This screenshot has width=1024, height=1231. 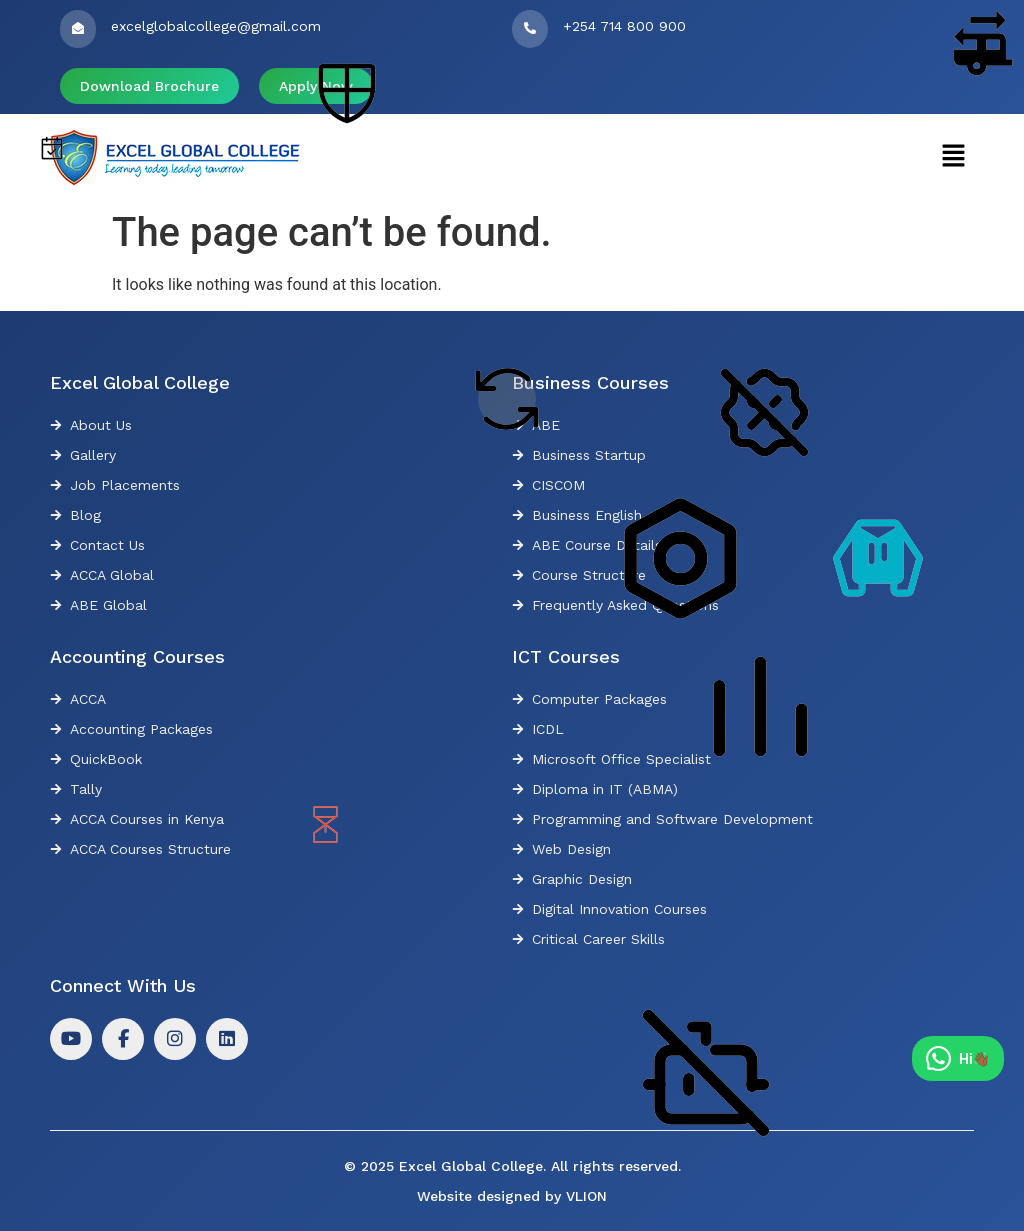 What do you see at coordinates (878, 558) in the screenshot?
I see `browse clothing or apparel items` at bounding box center [878, 558].